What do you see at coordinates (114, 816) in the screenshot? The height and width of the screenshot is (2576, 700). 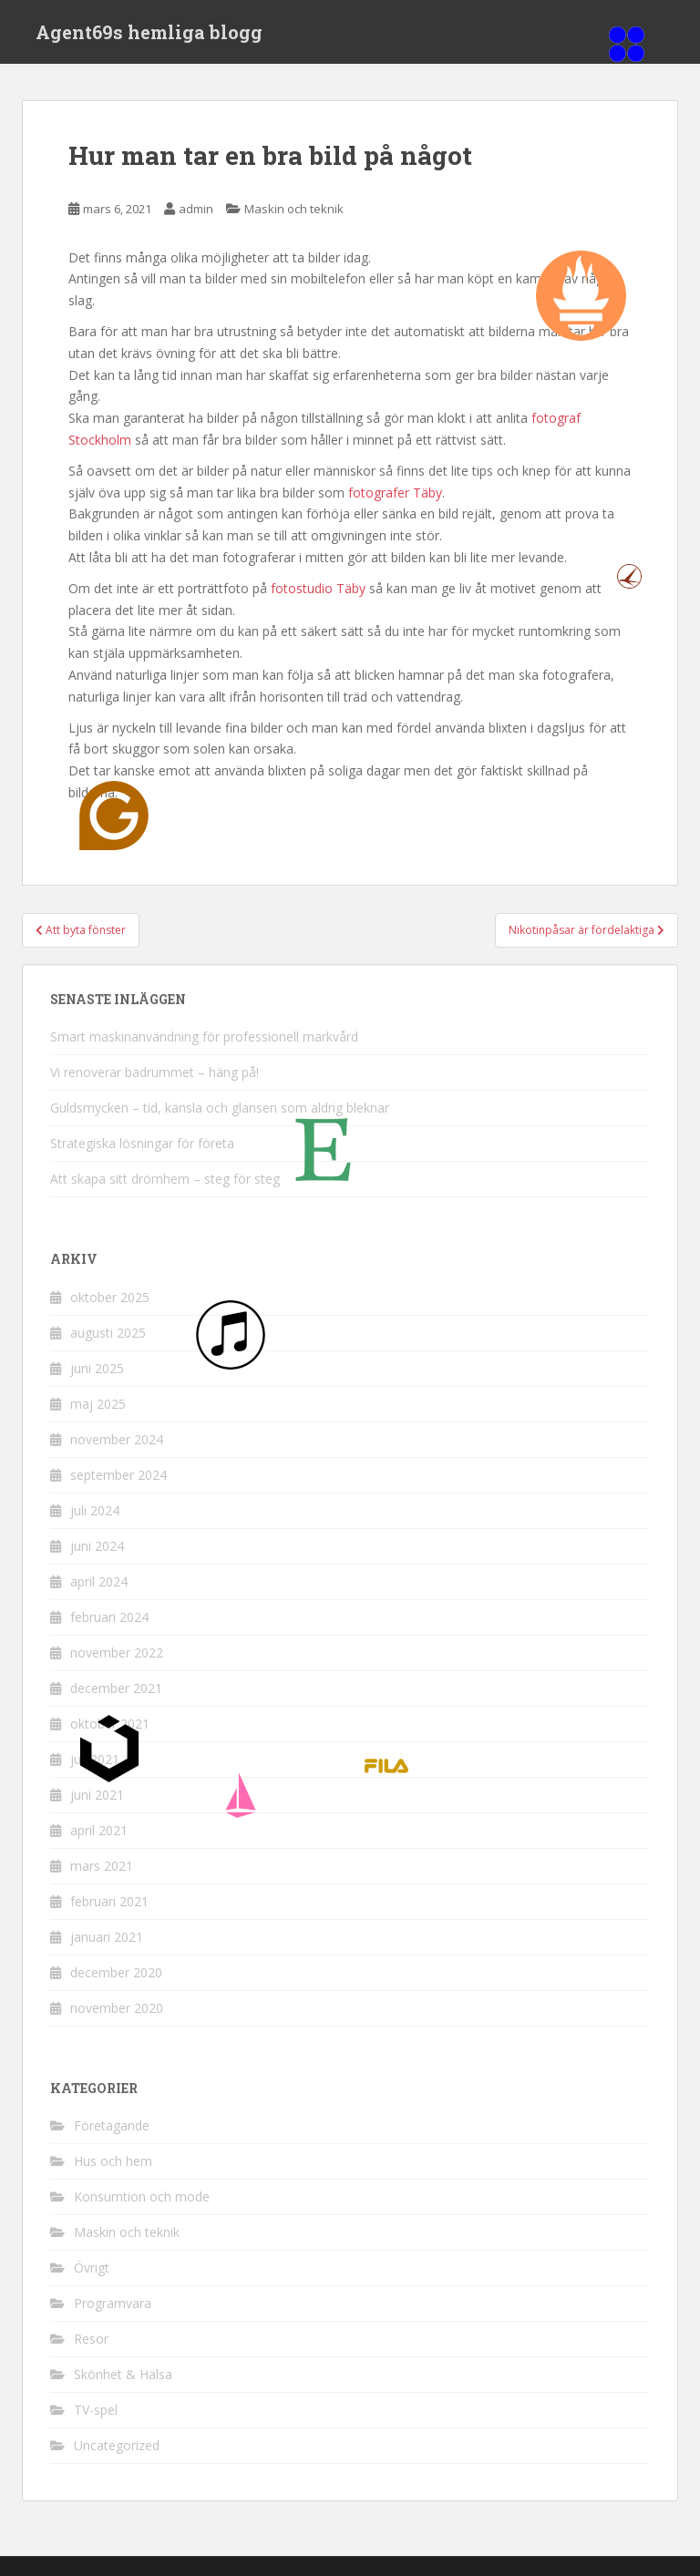 I see `open Grammarly writing assistant` at bounding box center [114, 816].